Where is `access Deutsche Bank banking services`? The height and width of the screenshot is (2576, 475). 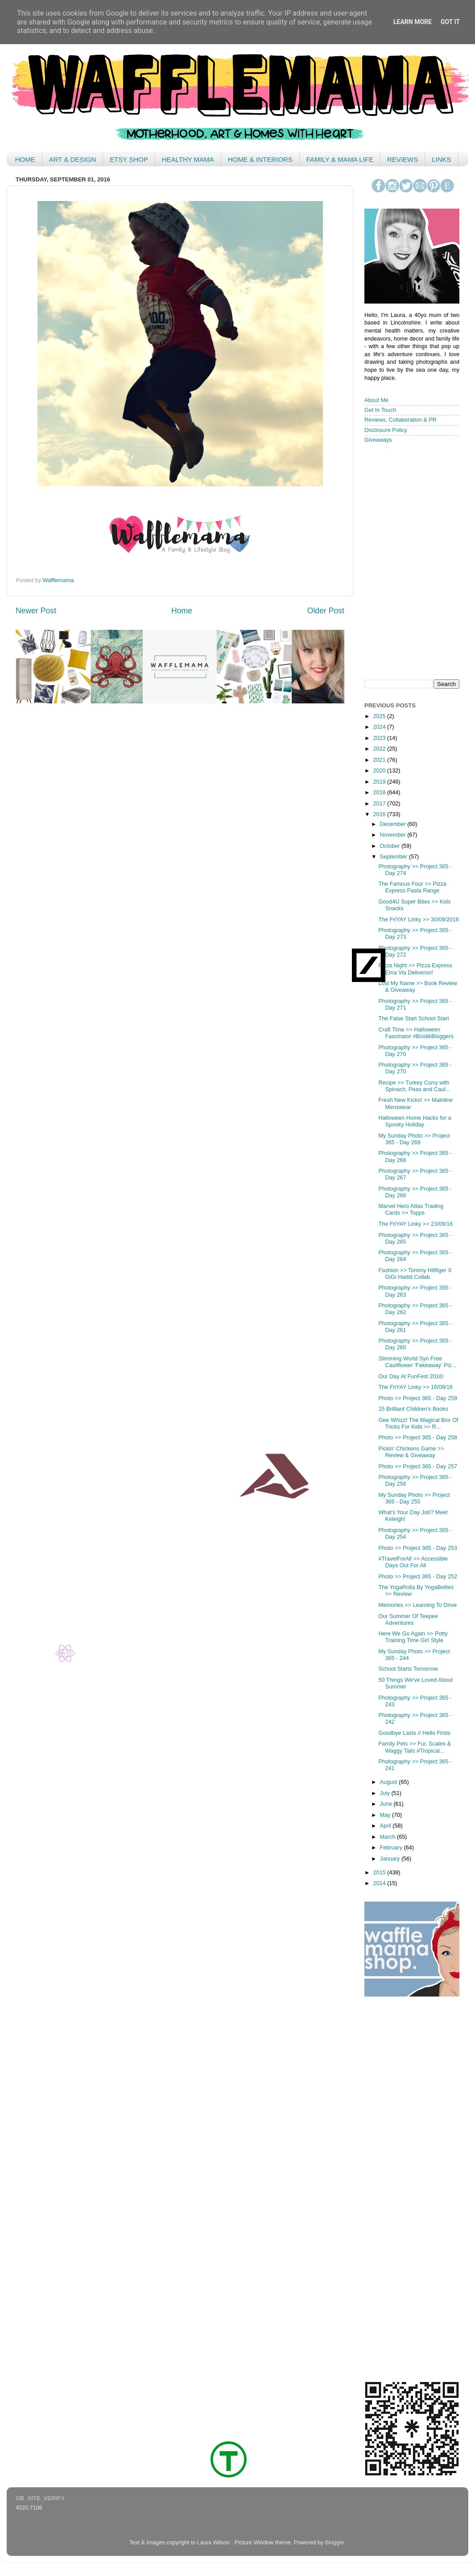
access Deutsche Bank banking services is located at coordinates (368, 965).